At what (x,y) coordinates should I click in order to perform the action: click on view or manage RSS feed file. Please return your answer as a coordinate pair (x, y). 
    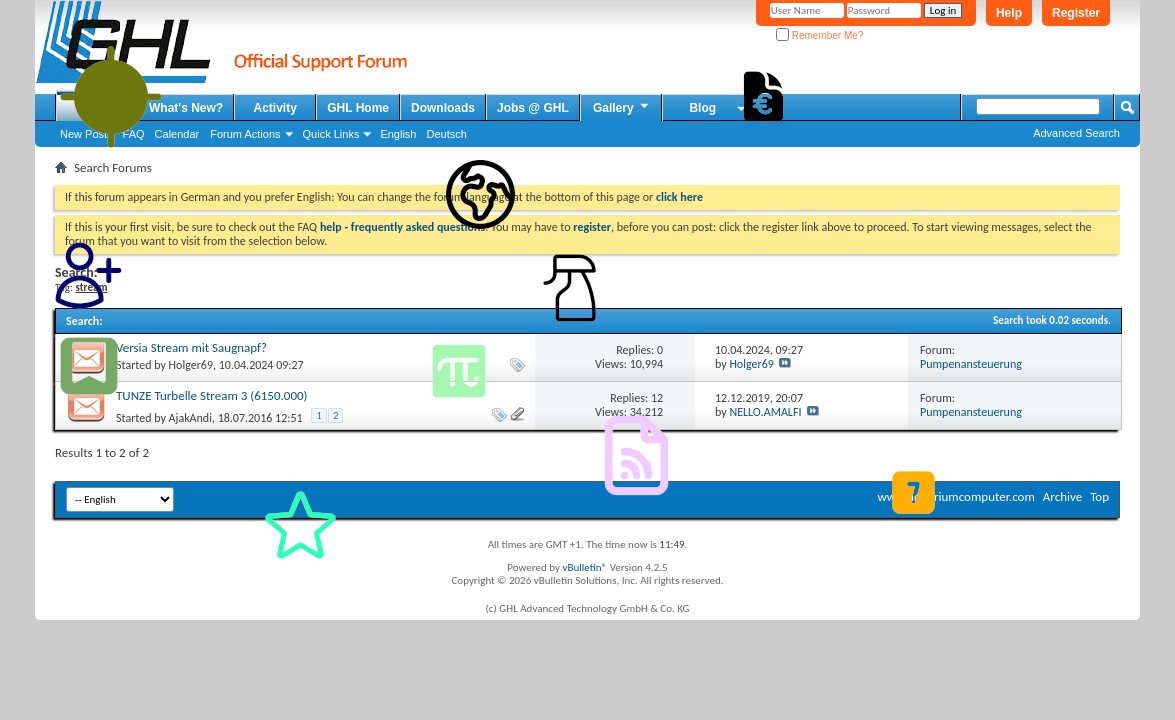
    Looking at the image, I should click on (636, 455).